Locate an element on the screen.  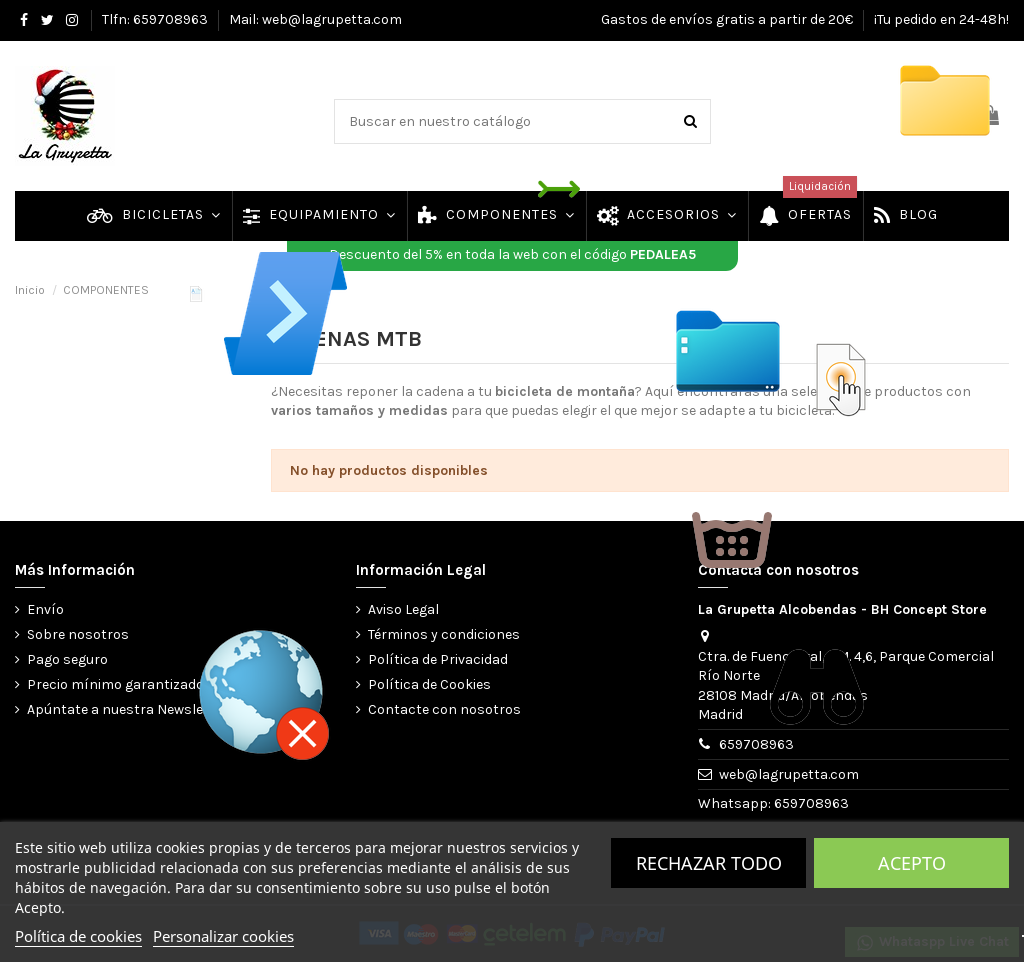
open desktop folder is located at coordinates (728, 354).